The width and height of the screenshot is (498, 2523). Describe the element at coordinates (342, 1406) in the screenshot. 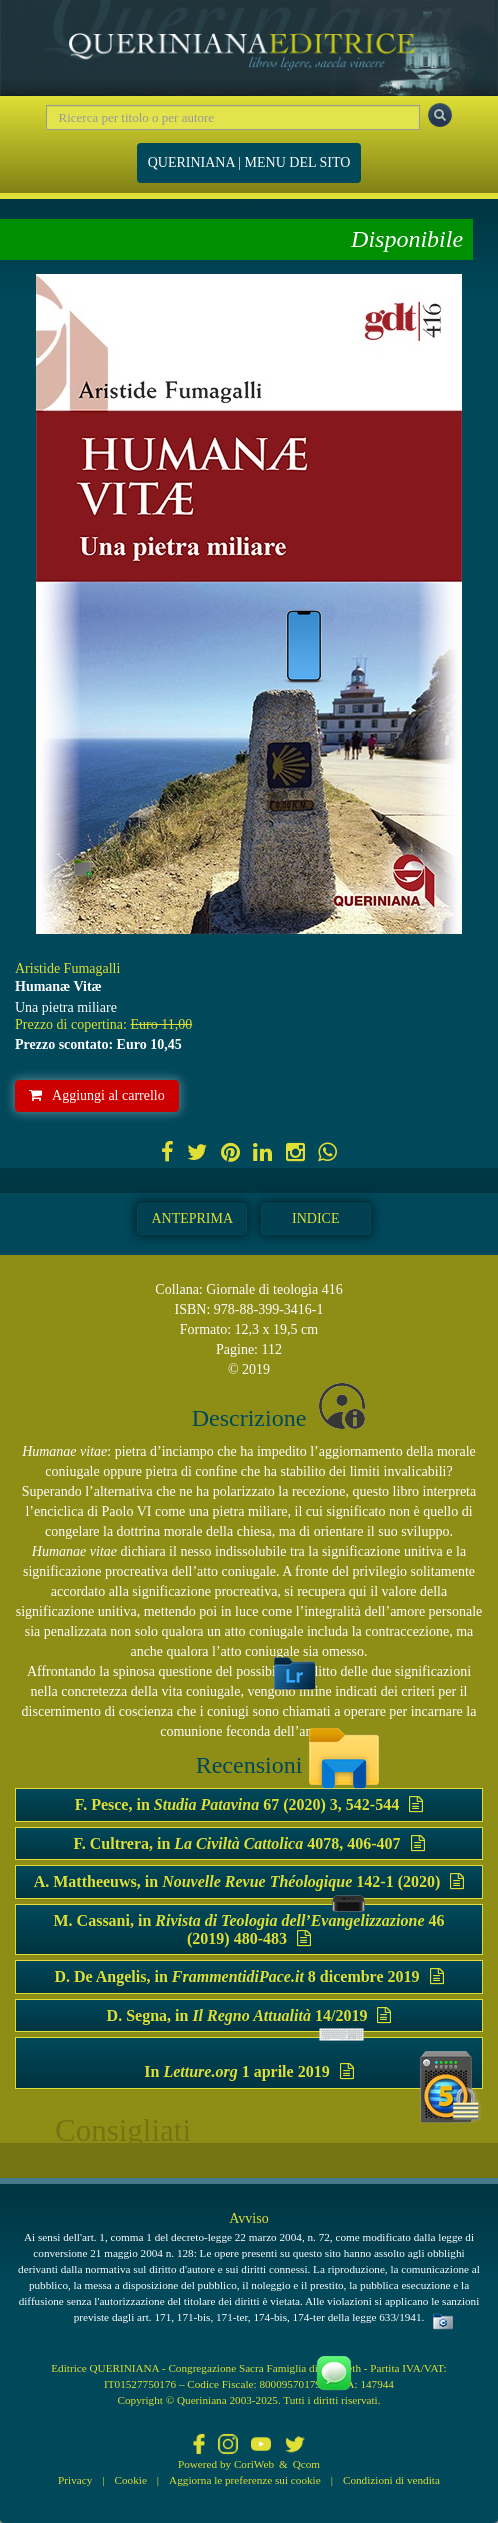

I see `view user profile information` at that location.